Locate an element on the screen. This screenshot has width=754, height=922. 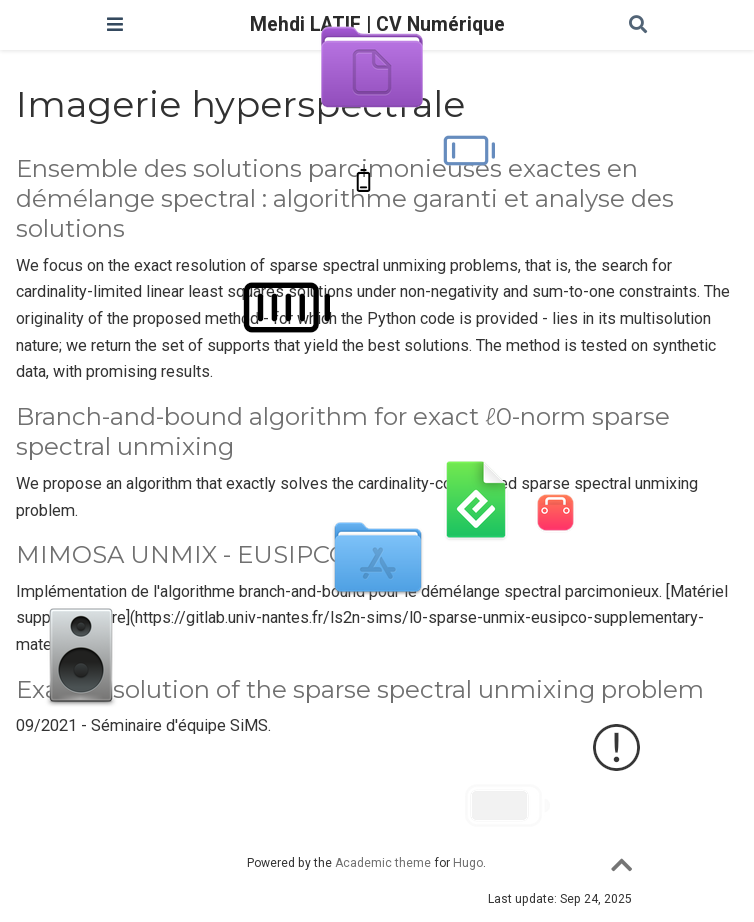
indicates battery is fully charged is located at coordinates (285, 307).